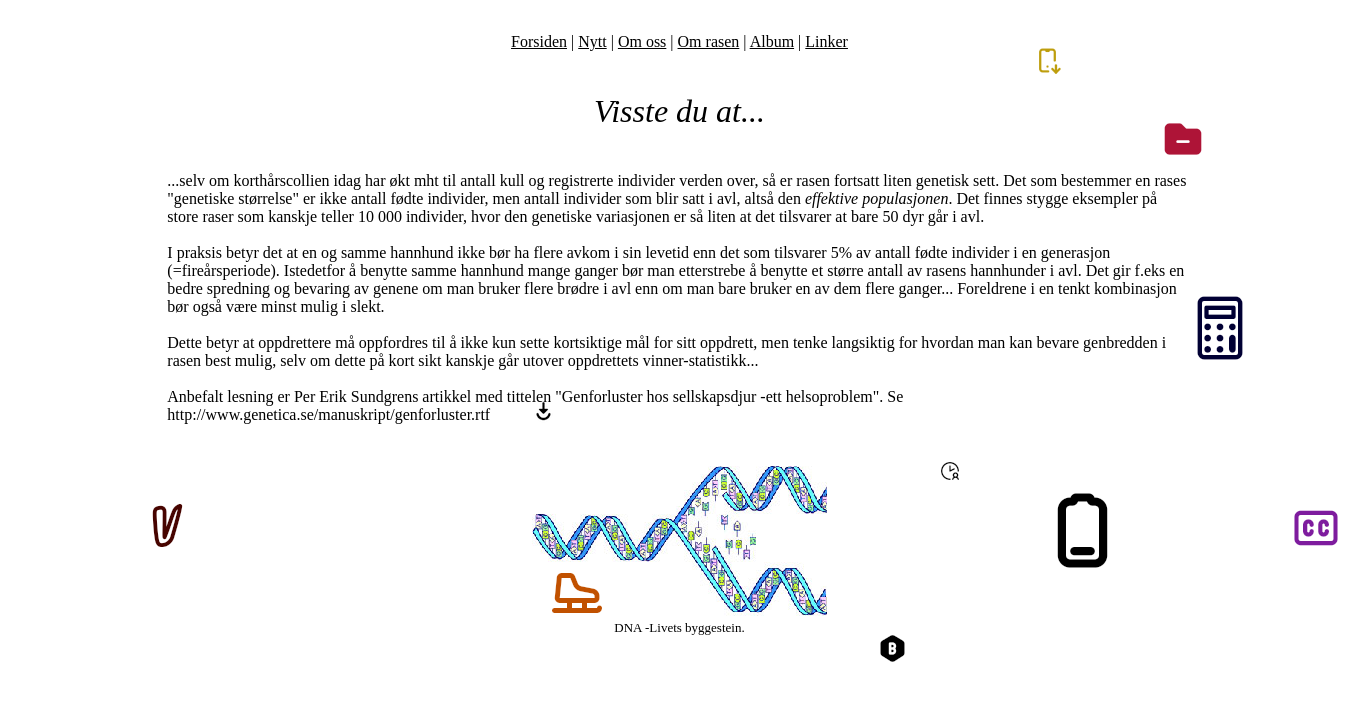  Describe the element at coordinates (1082, 530) in the screenshot. I see `indicates low battery level` at that location.